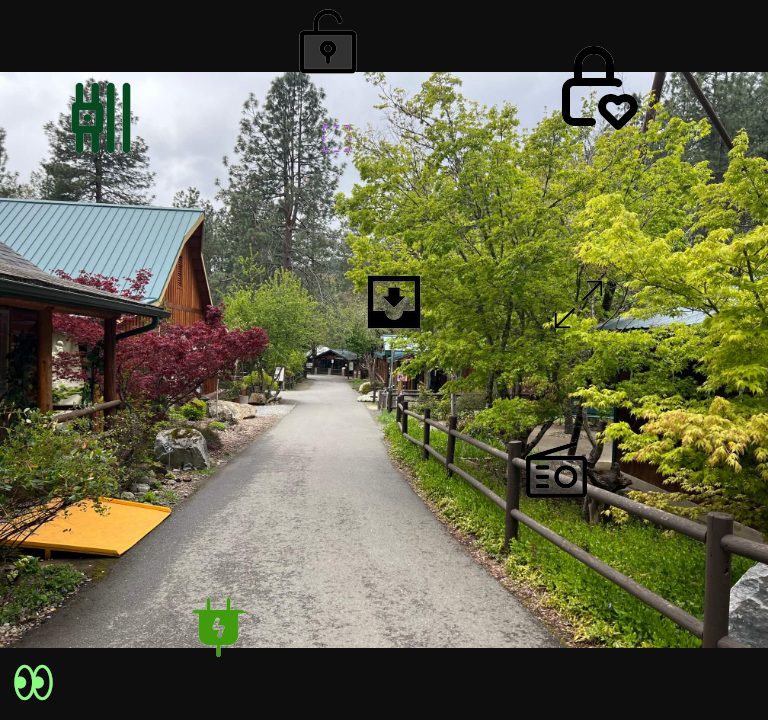  I want to click on open radio or audio streaming, so click(556, 474).